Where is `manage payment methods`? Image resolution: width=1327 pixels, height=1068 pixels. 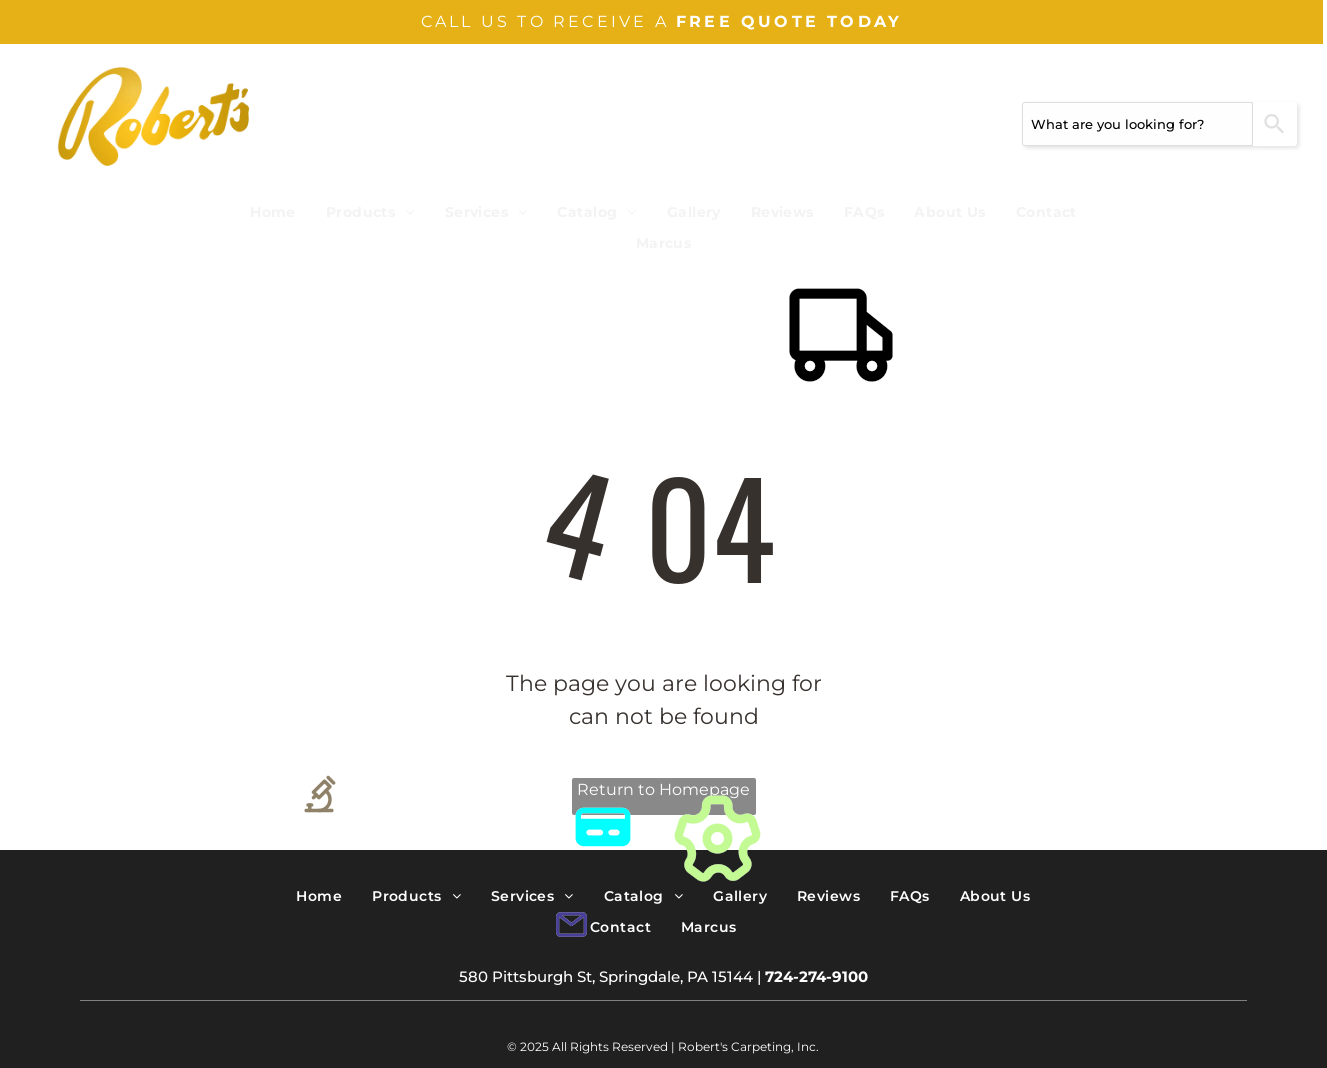
manage payment methods is located at coordinates (603, 827).